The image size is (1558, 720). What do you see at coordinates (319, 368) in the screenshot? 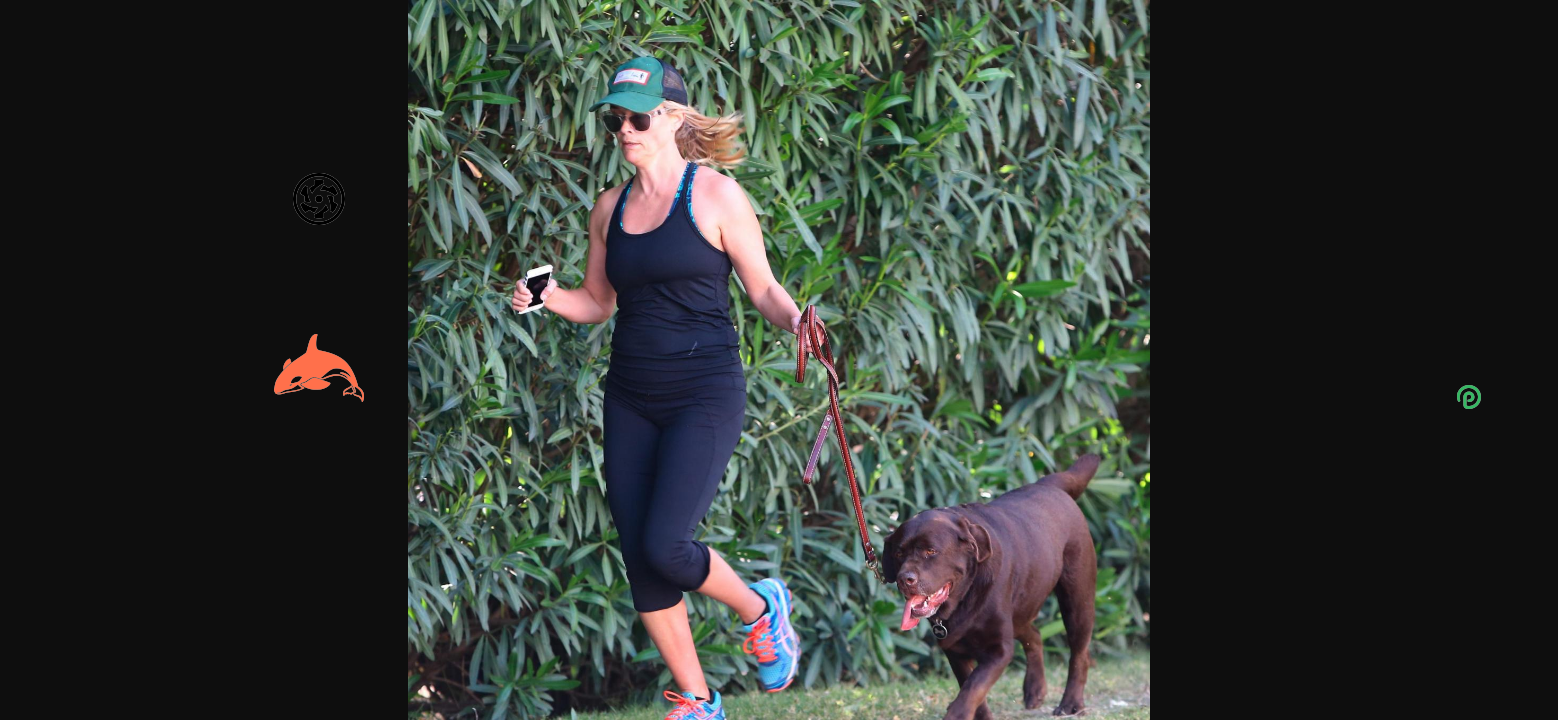
I see `apache hbase database platform logo` at bounding box center [319, 368].